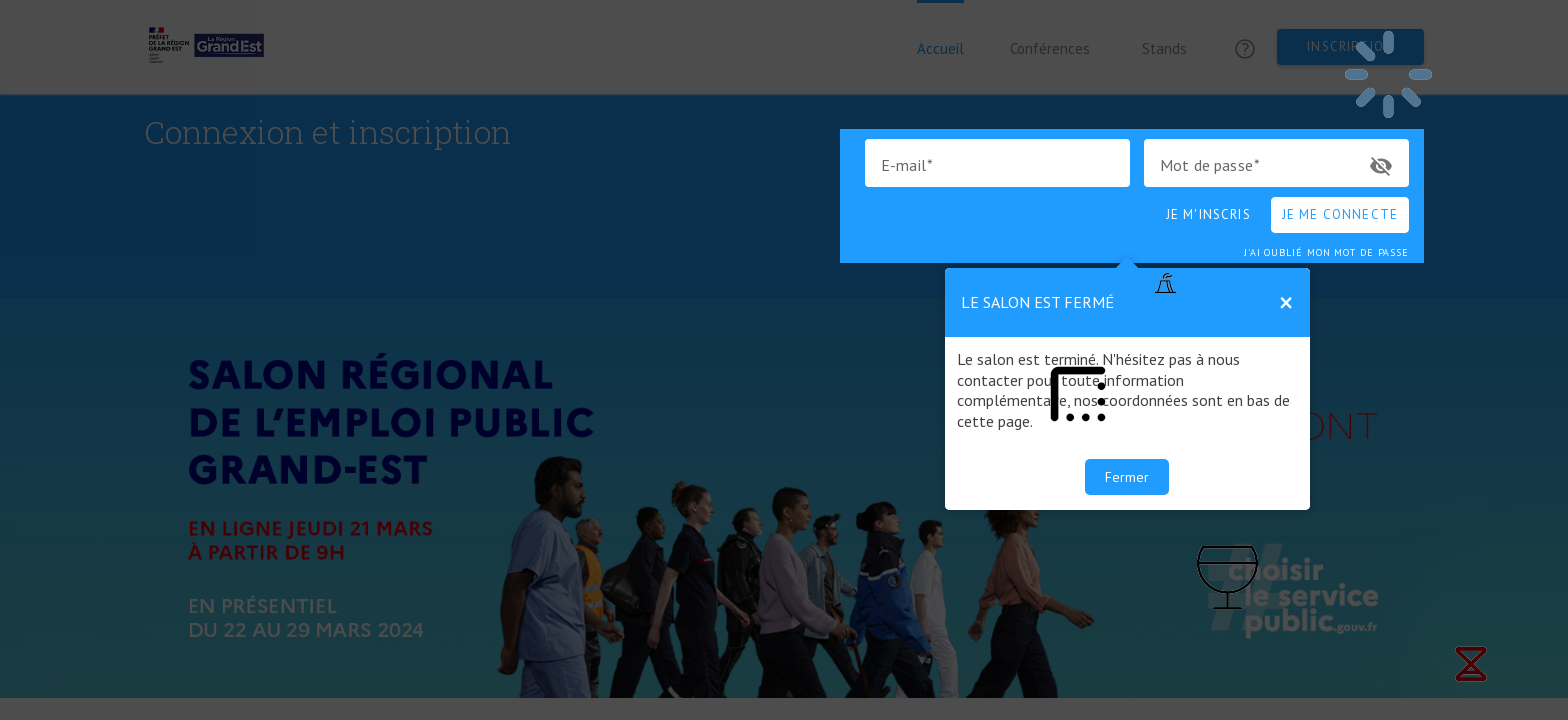  I want to click on indicates nuclear power or energy facility, so click(1165, 284).